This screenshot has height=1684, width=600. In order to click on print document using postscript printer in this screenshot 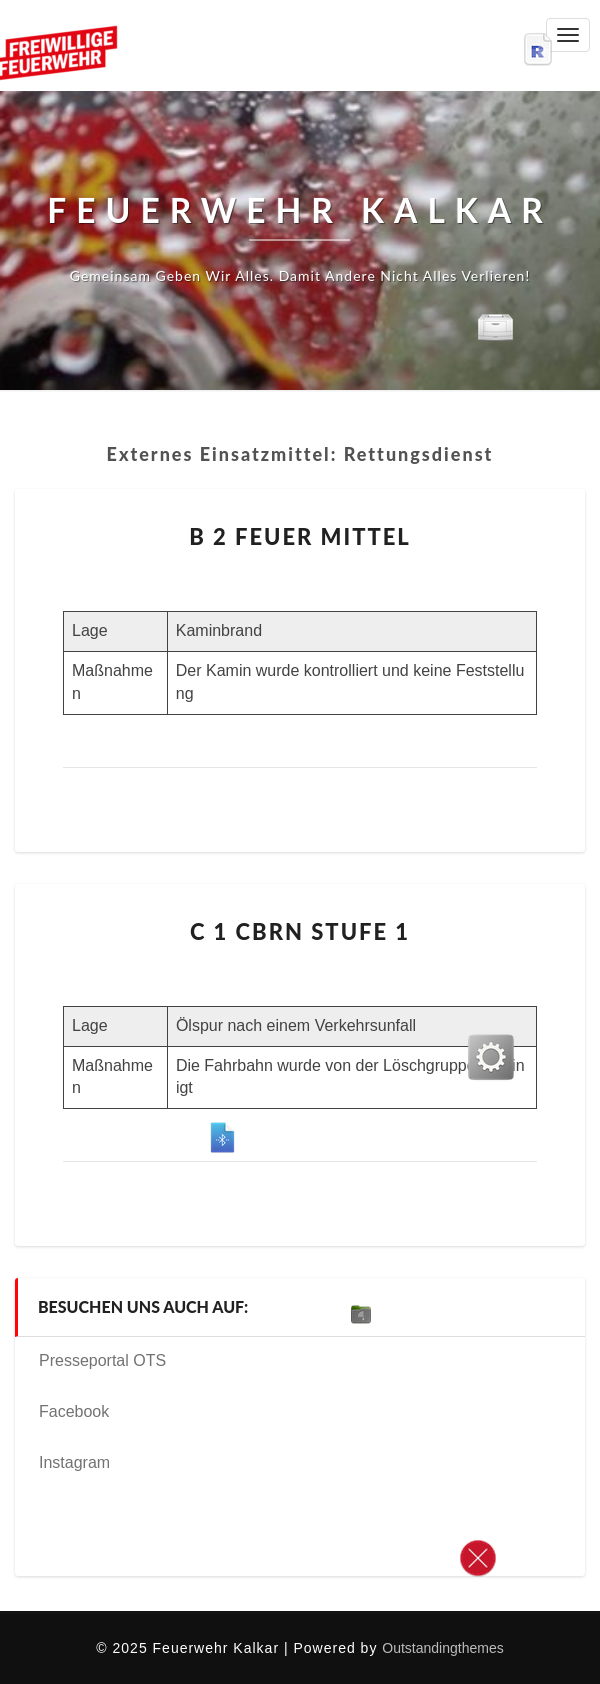, I will do `click(495, 327)`.